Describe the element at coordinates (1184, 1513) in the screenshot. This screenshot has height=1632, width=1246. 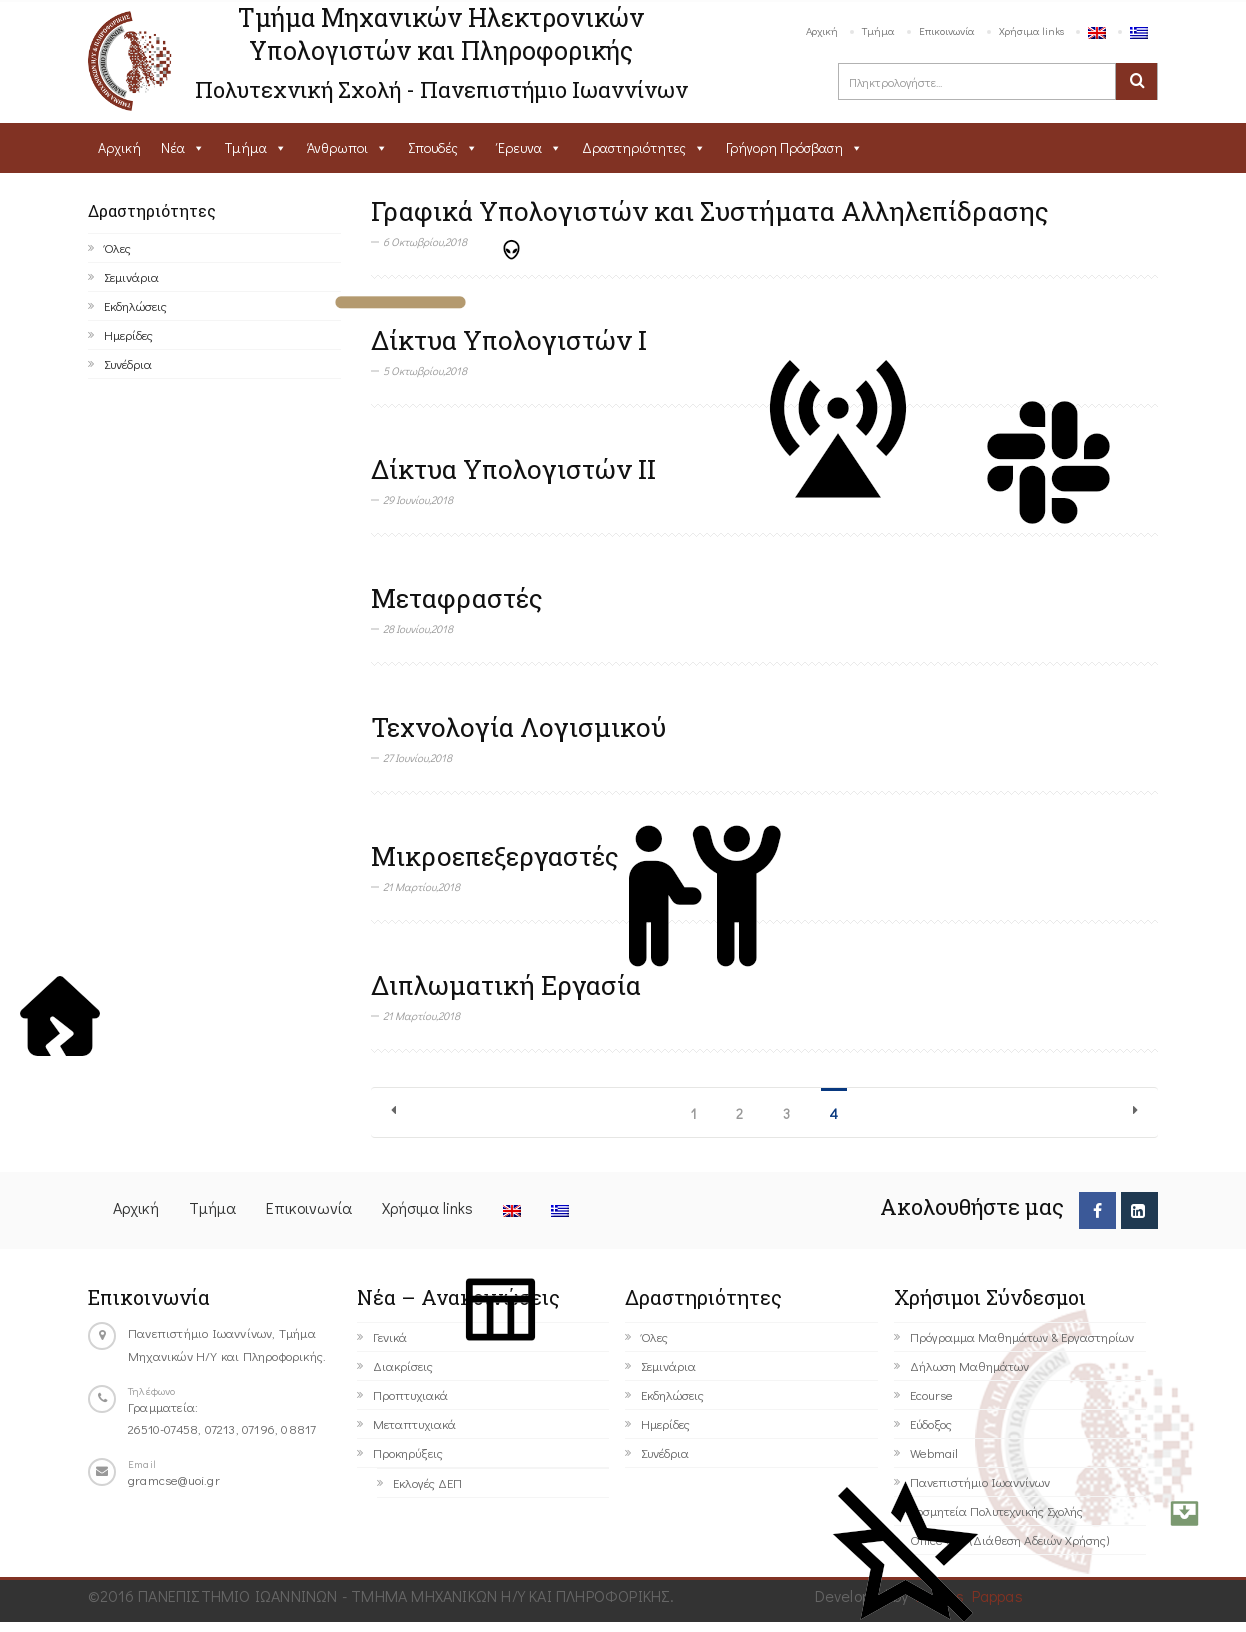
I see `import files or data into the application` at that location.